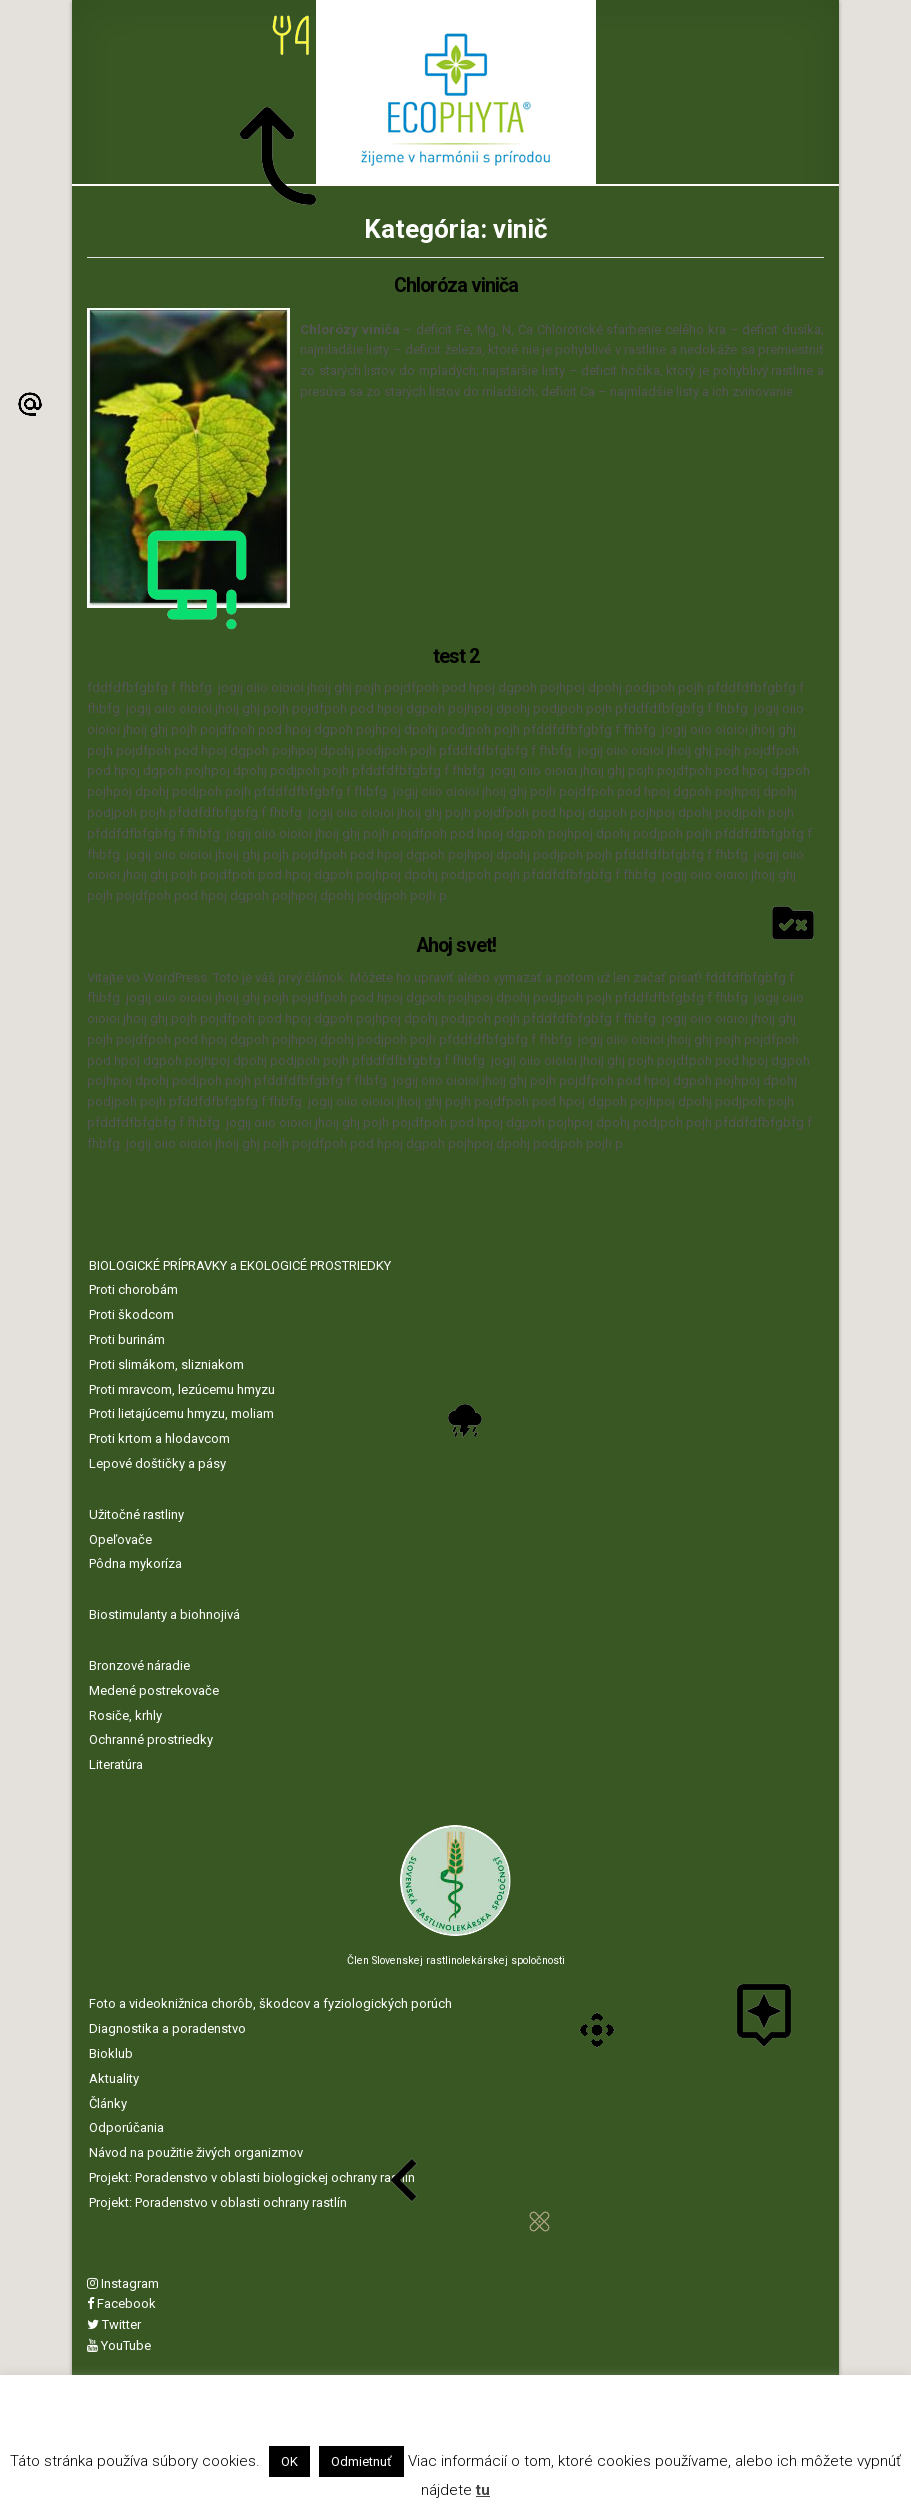 This screenshot has width=911, height=2514. What do you see at coordinates (465, 1421) in the screenshot?
I see `indicates thunderstorm weather conditions` at bounding box center [465, 1421].